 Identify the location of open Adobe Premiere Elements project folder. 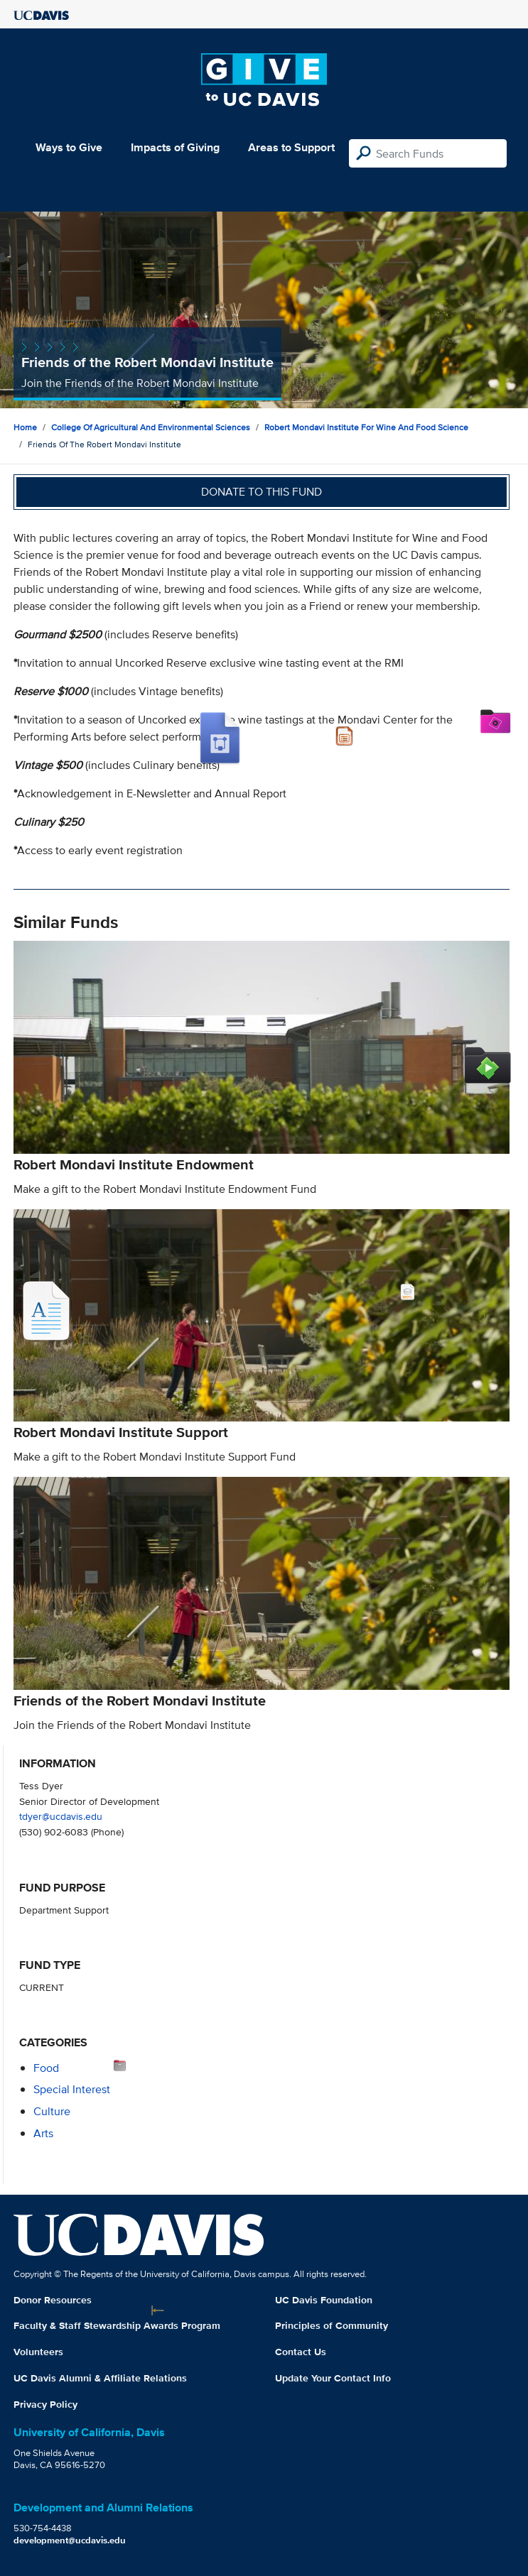
(495, 722).